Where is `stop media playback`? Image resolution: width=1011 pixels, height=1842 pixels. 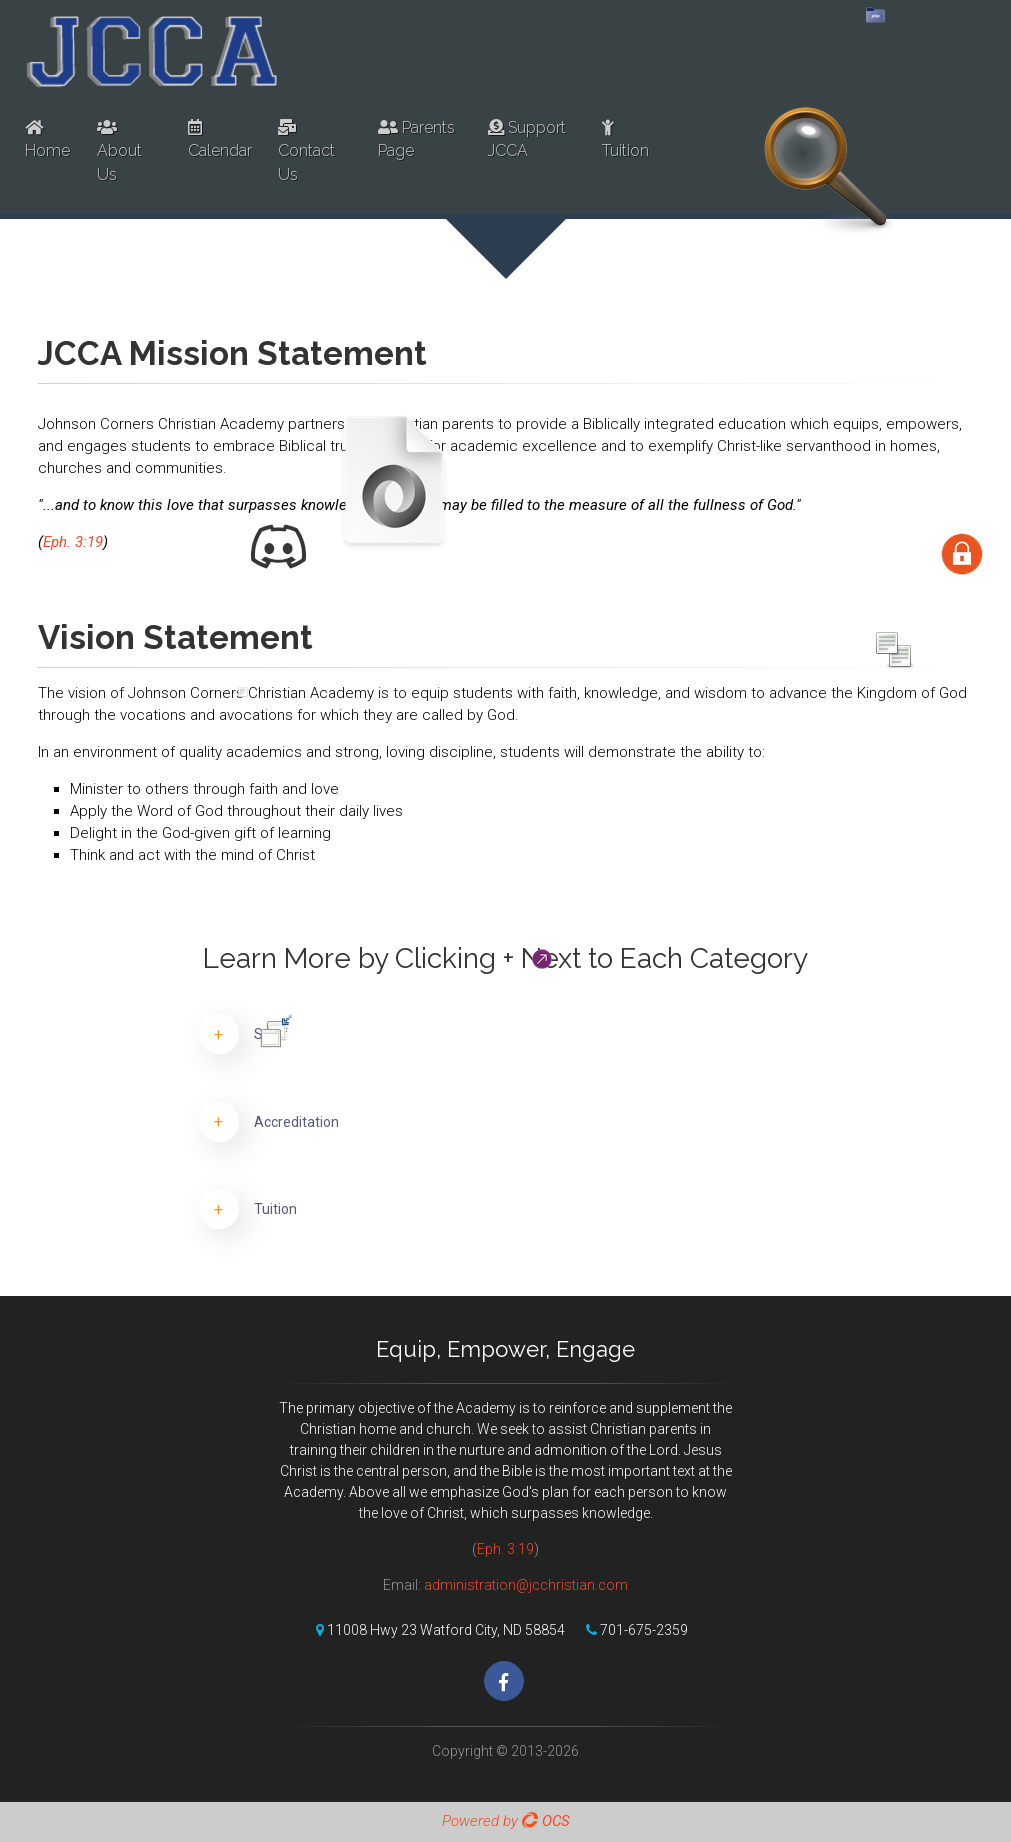 stop media playback is located at coordinates (243, 692).